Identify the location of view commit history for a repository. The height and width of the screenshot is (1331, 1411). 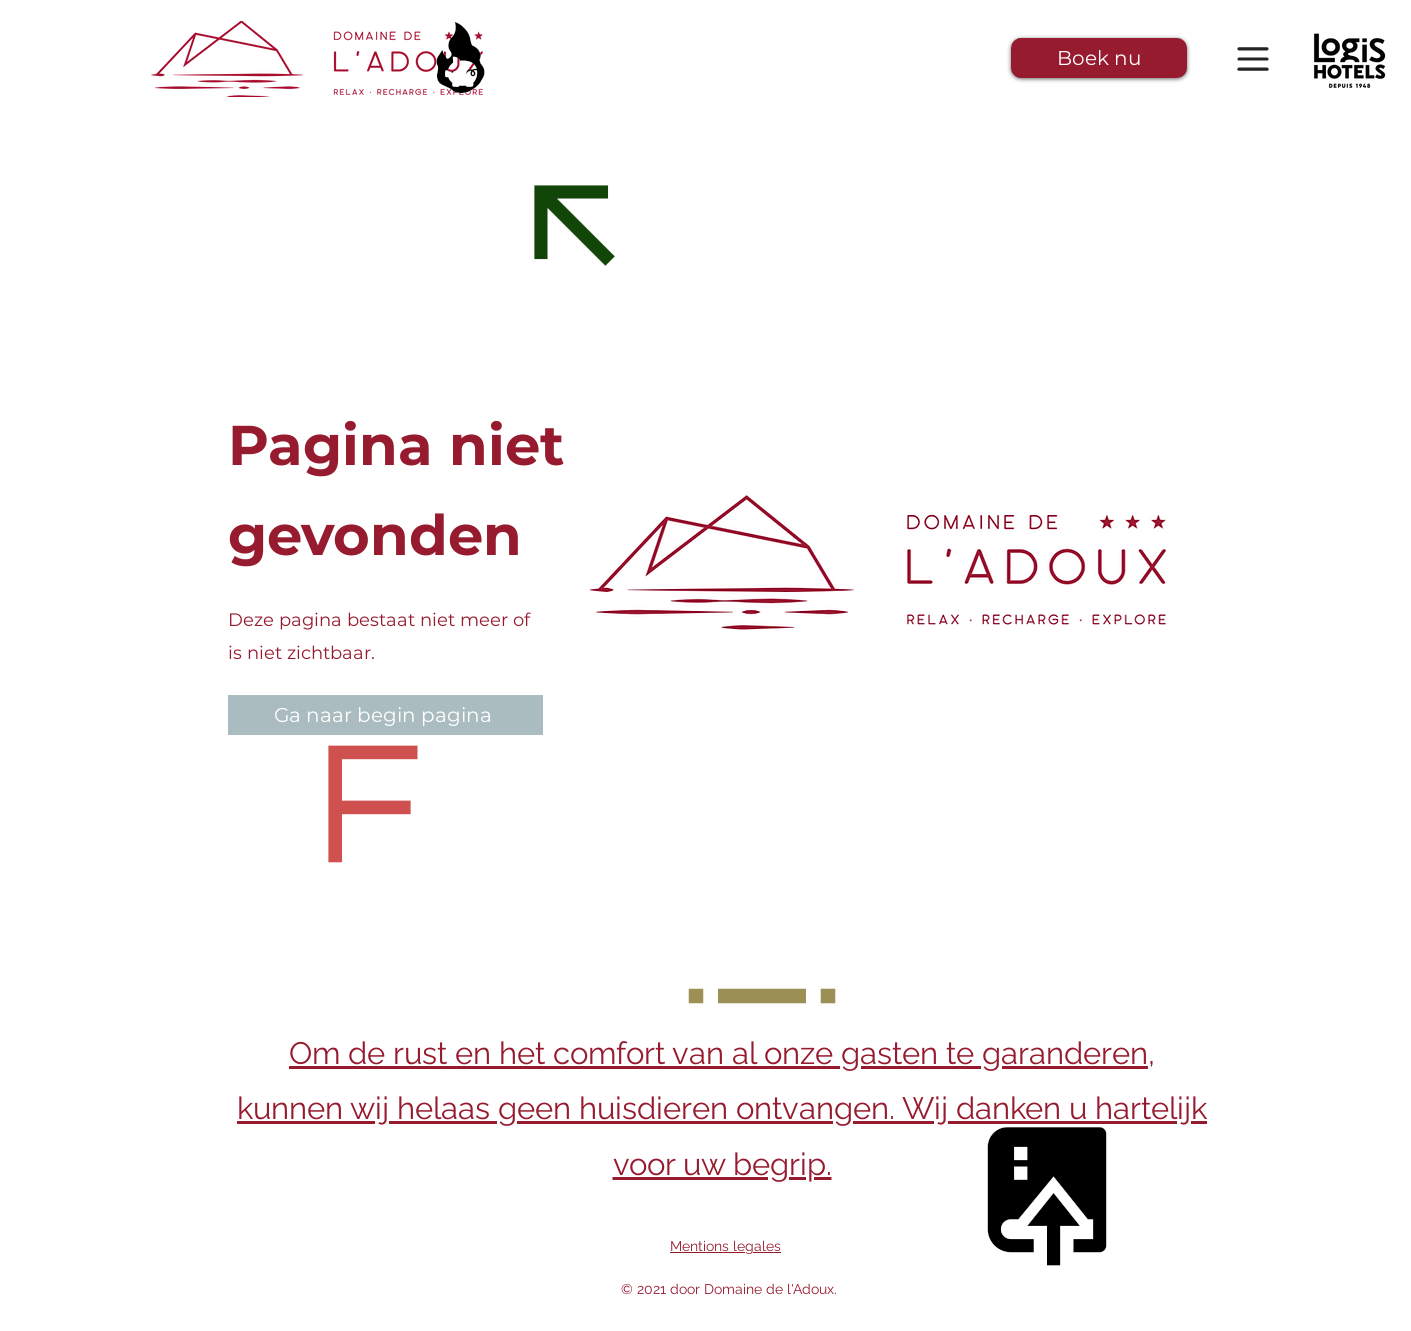
(1047, 1193).